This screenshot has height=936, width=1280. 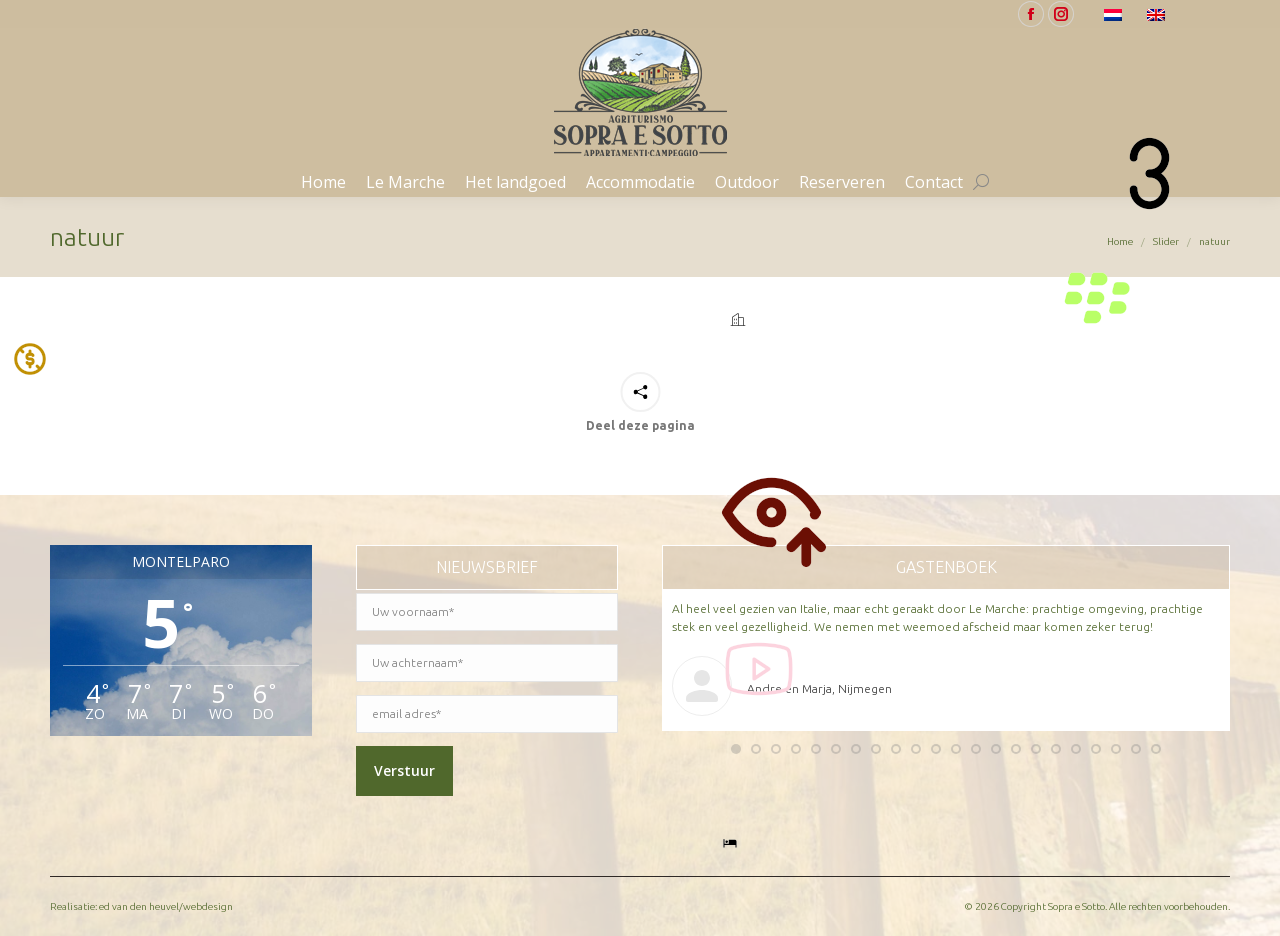 What do you see at coordinates (730, 843) in the screenshot?
I see `book a hotel or accommodation` at bounding box center [730, 843].